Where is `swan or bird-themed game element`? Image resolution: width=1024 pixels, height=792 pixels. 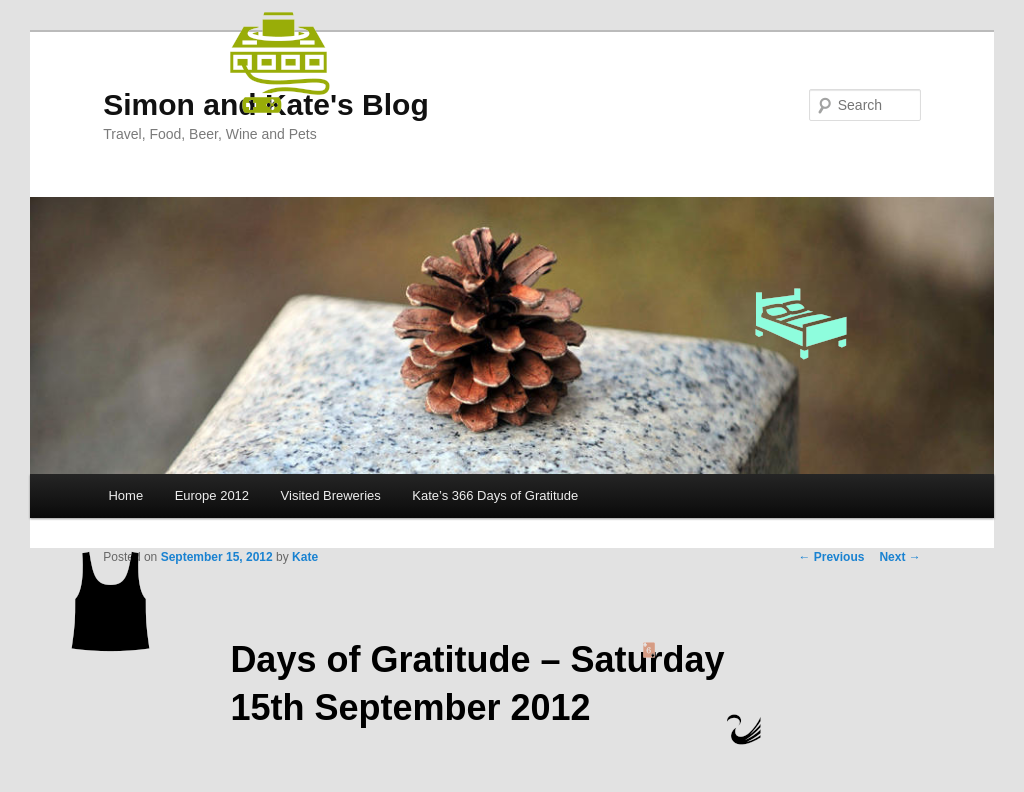 swan or bird-themed game element is located at coordinates (744, 728).